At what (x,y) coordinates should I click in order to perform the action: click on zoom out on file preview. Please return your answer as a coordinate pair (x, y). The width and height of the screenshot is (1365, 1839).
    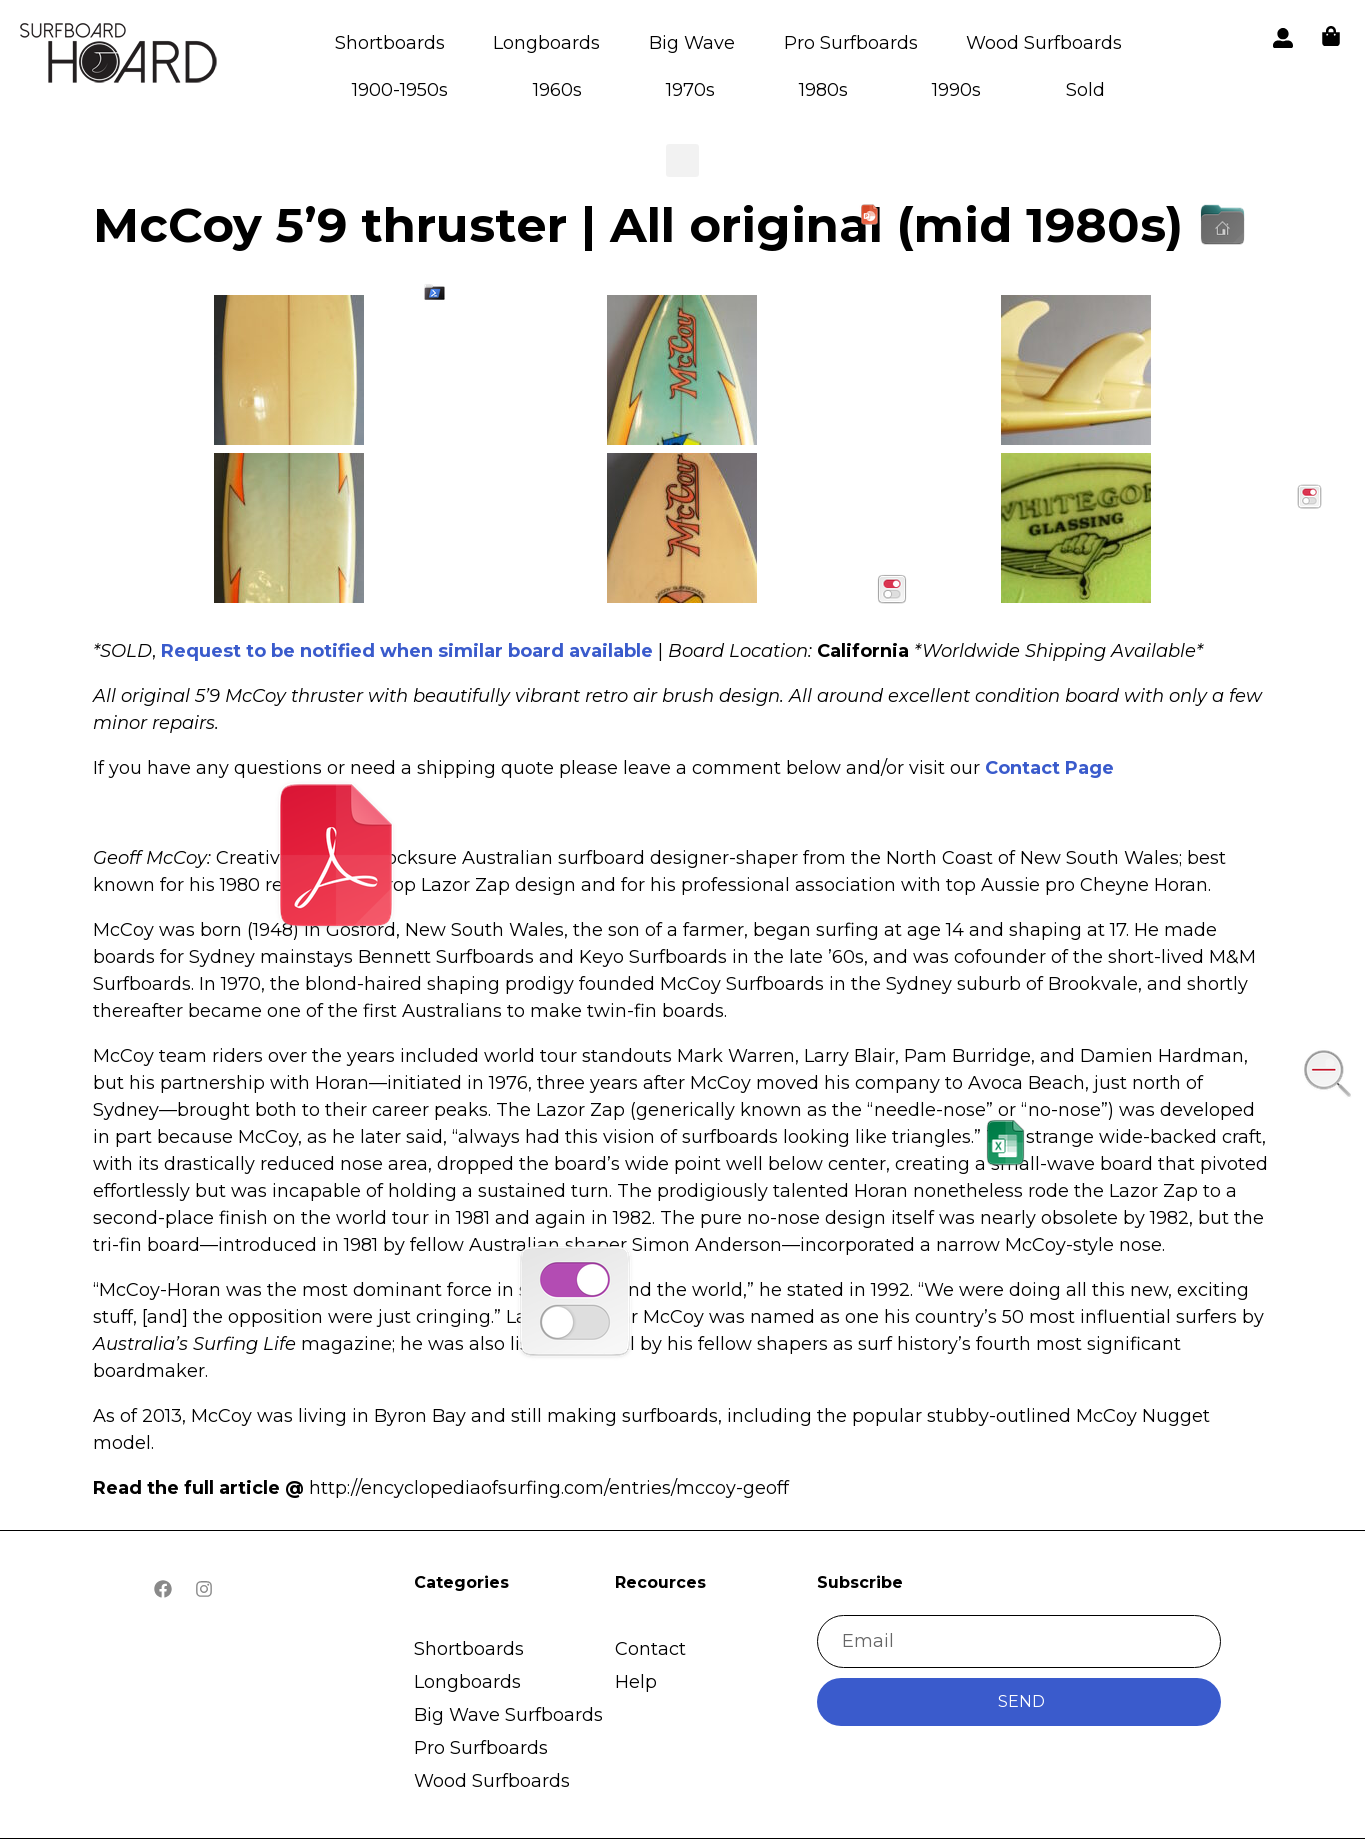
    Looking at the image, I should click on (1327, 1073).